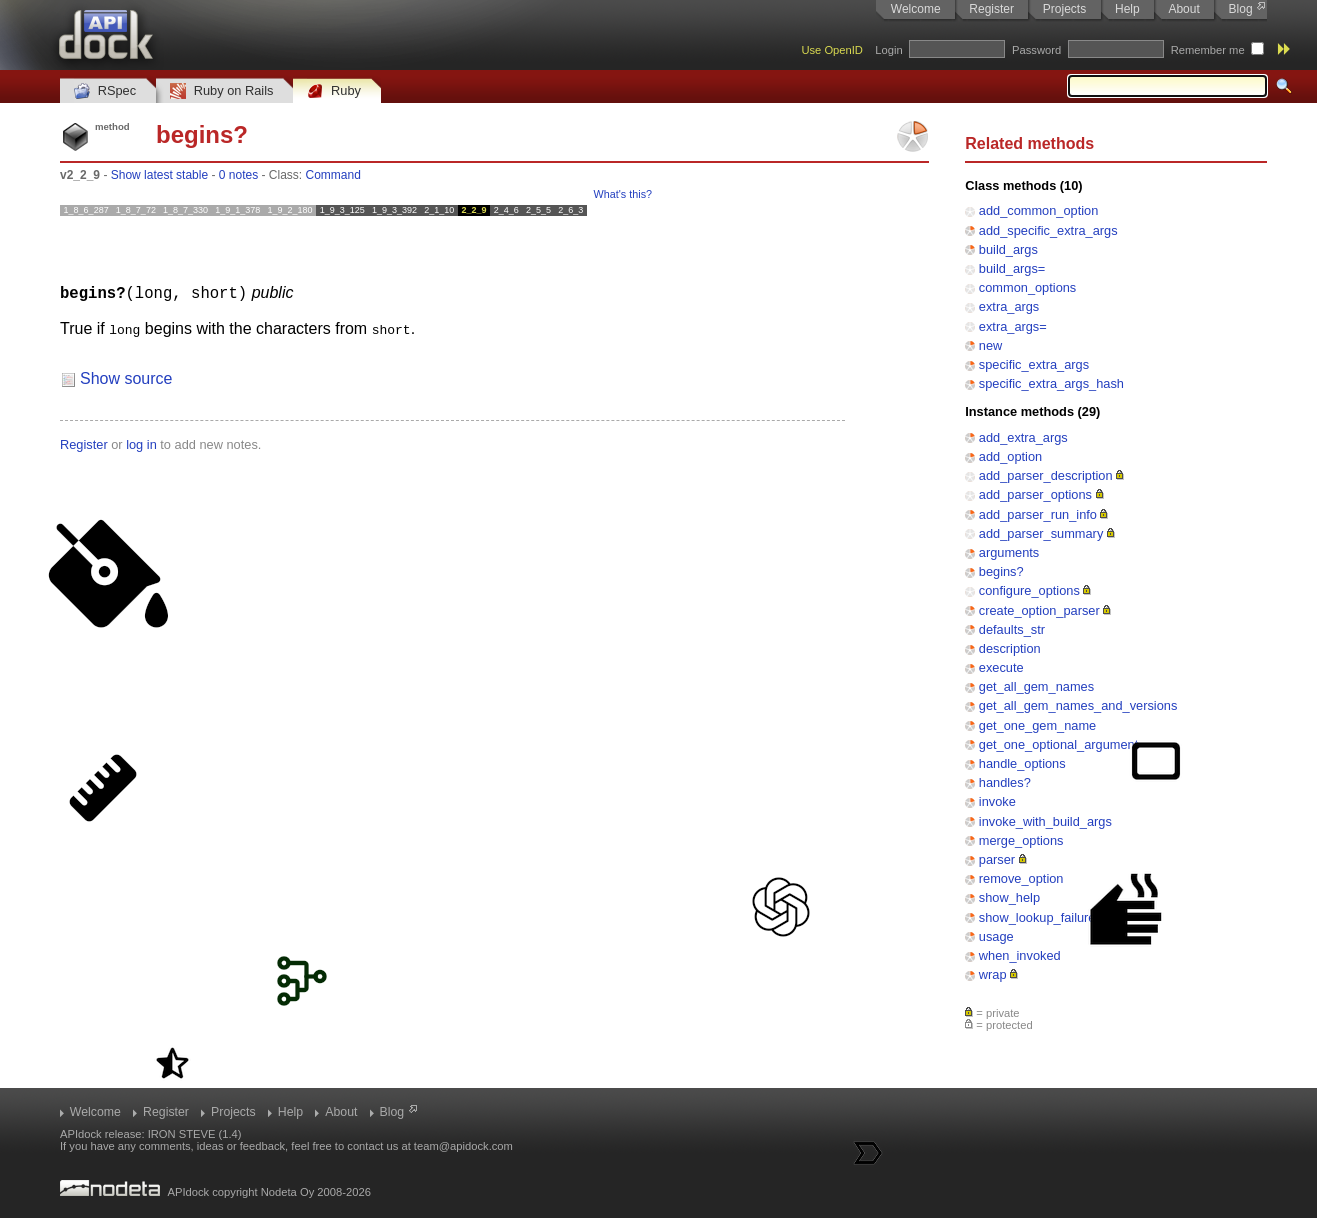  Describe the element at coordinates (106, 577) in the screenshot. I see `fill area with selected color` at that location.